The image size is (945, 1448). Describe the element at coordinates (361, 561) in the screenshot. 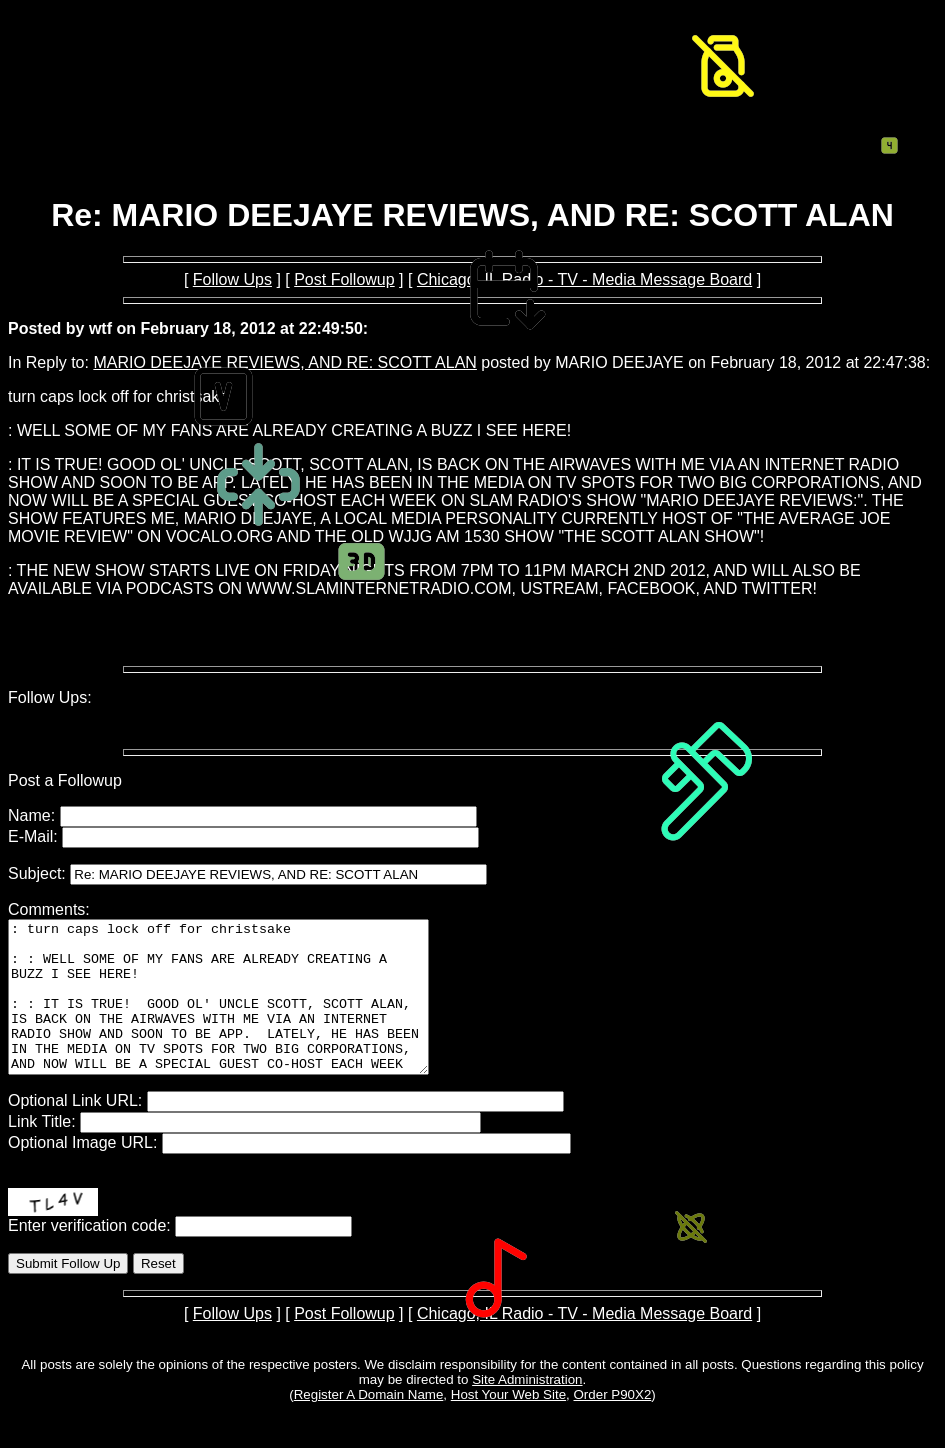

I see `indicates 3D content or viewing mode` at that location.